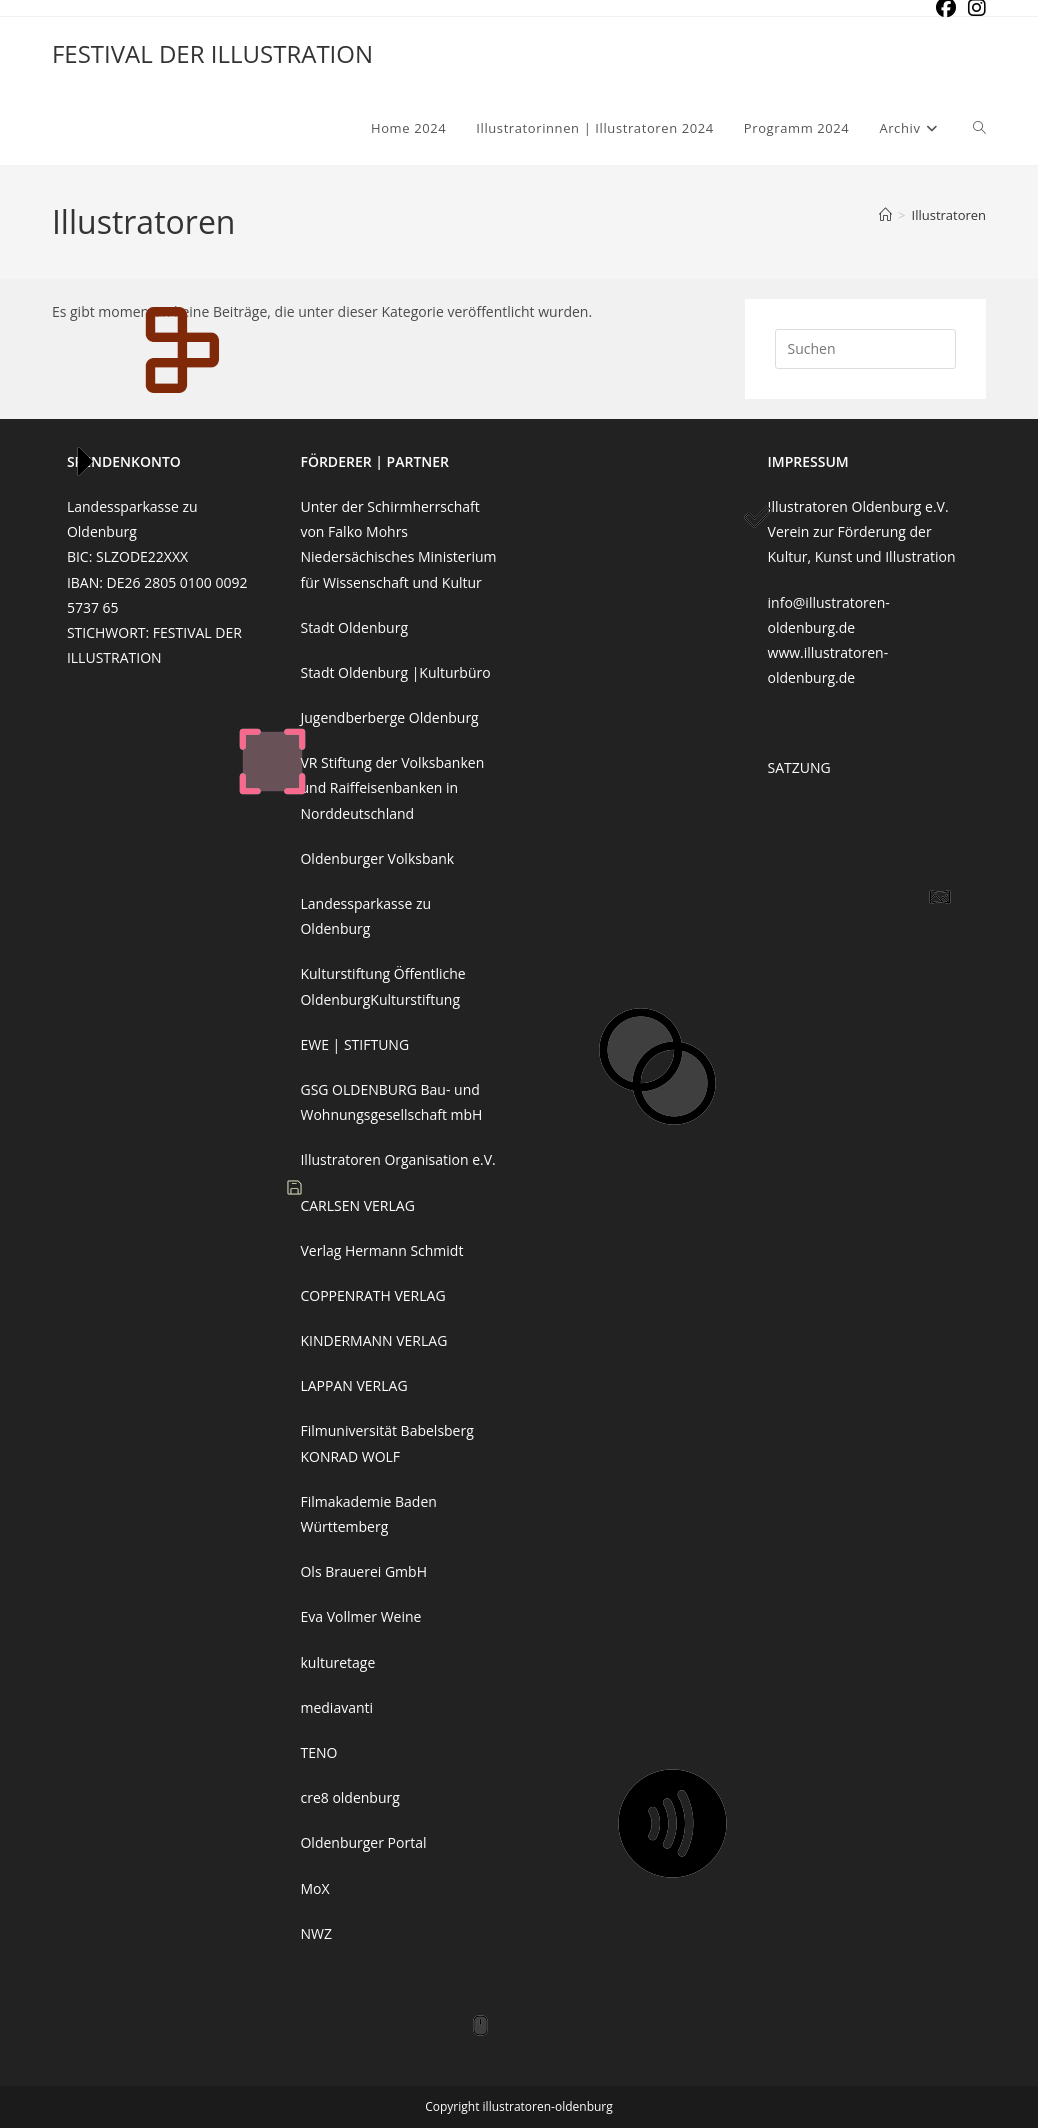 This screenshot has width=1038, height=2128. I want to click on tap to pay with contactless payment, so click(672, 1823).